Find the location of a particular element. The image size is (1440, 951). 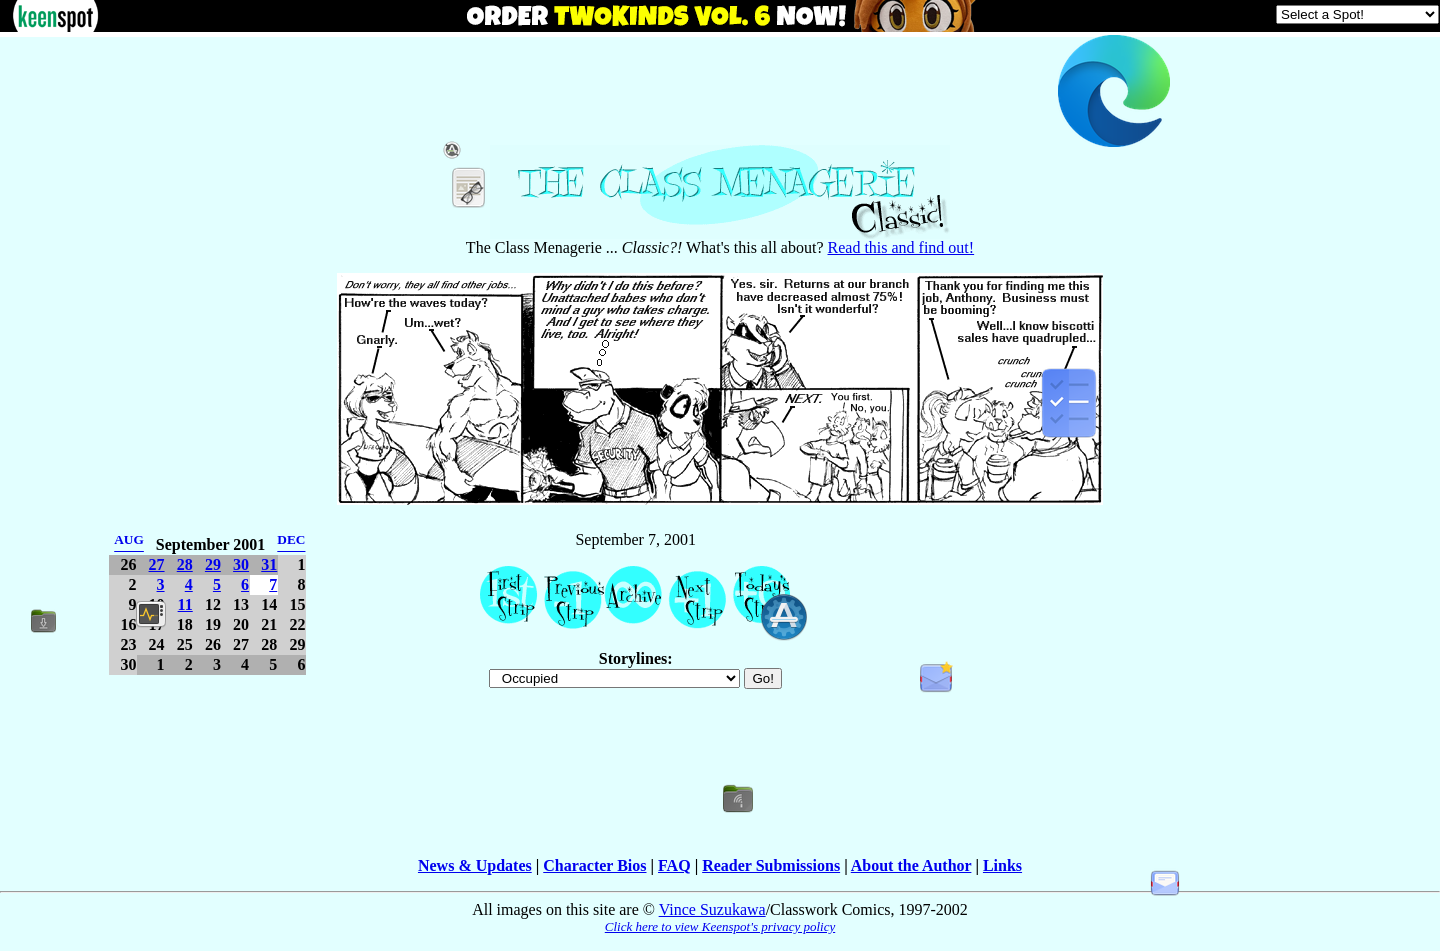

open the documents app is located at coordinates (468, 187).